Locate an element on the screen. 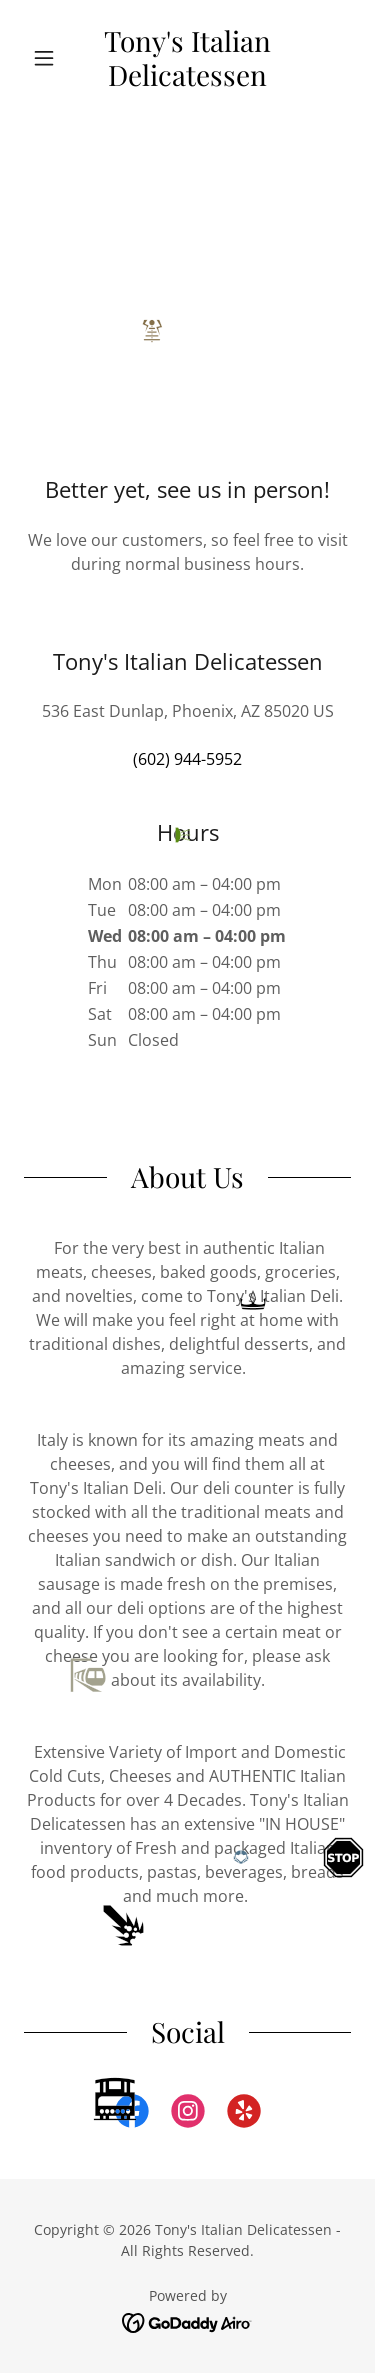 This screenshot has width=375, height=2373. activate a beam or energy attack is located at coordinates (123, 1925).